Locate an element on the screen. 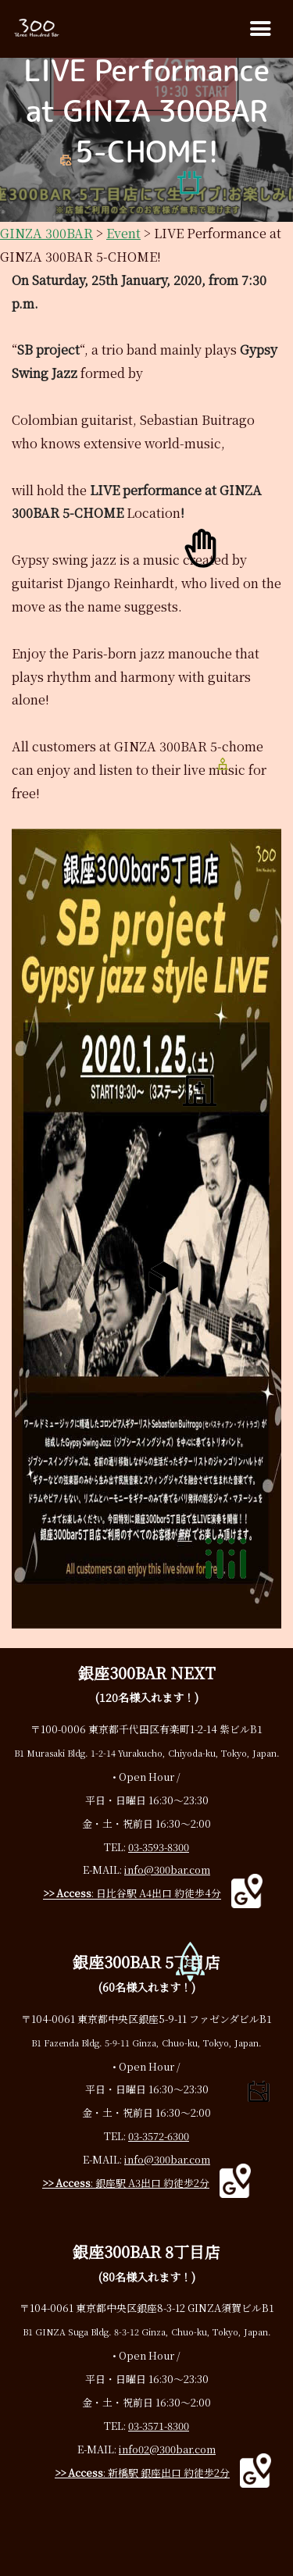 The width and height of the screenshot is (293, 2576). find nearby hospitals is located at coordinates (199, 1090).